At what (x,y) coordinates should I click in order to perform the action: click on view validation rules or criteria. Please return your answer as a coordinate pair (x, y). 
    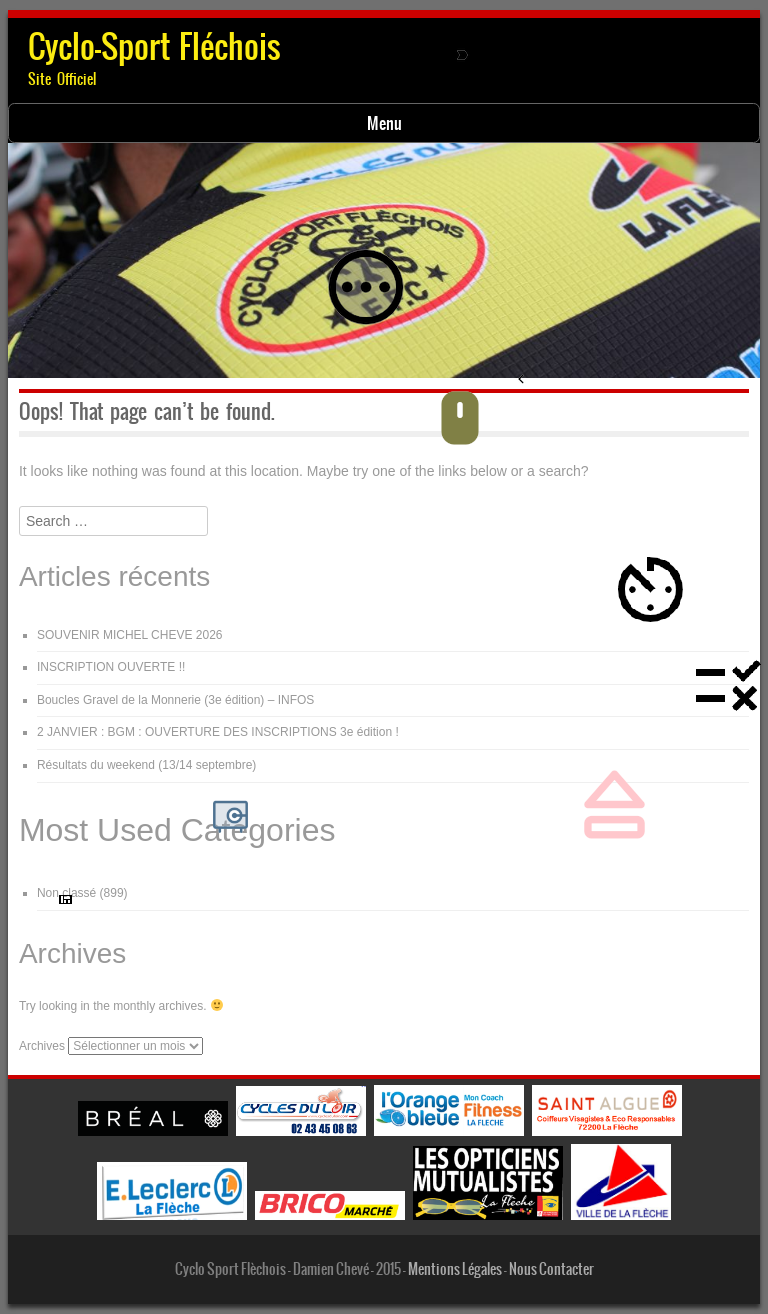
    Looking at the image, I should click on (728, 685).